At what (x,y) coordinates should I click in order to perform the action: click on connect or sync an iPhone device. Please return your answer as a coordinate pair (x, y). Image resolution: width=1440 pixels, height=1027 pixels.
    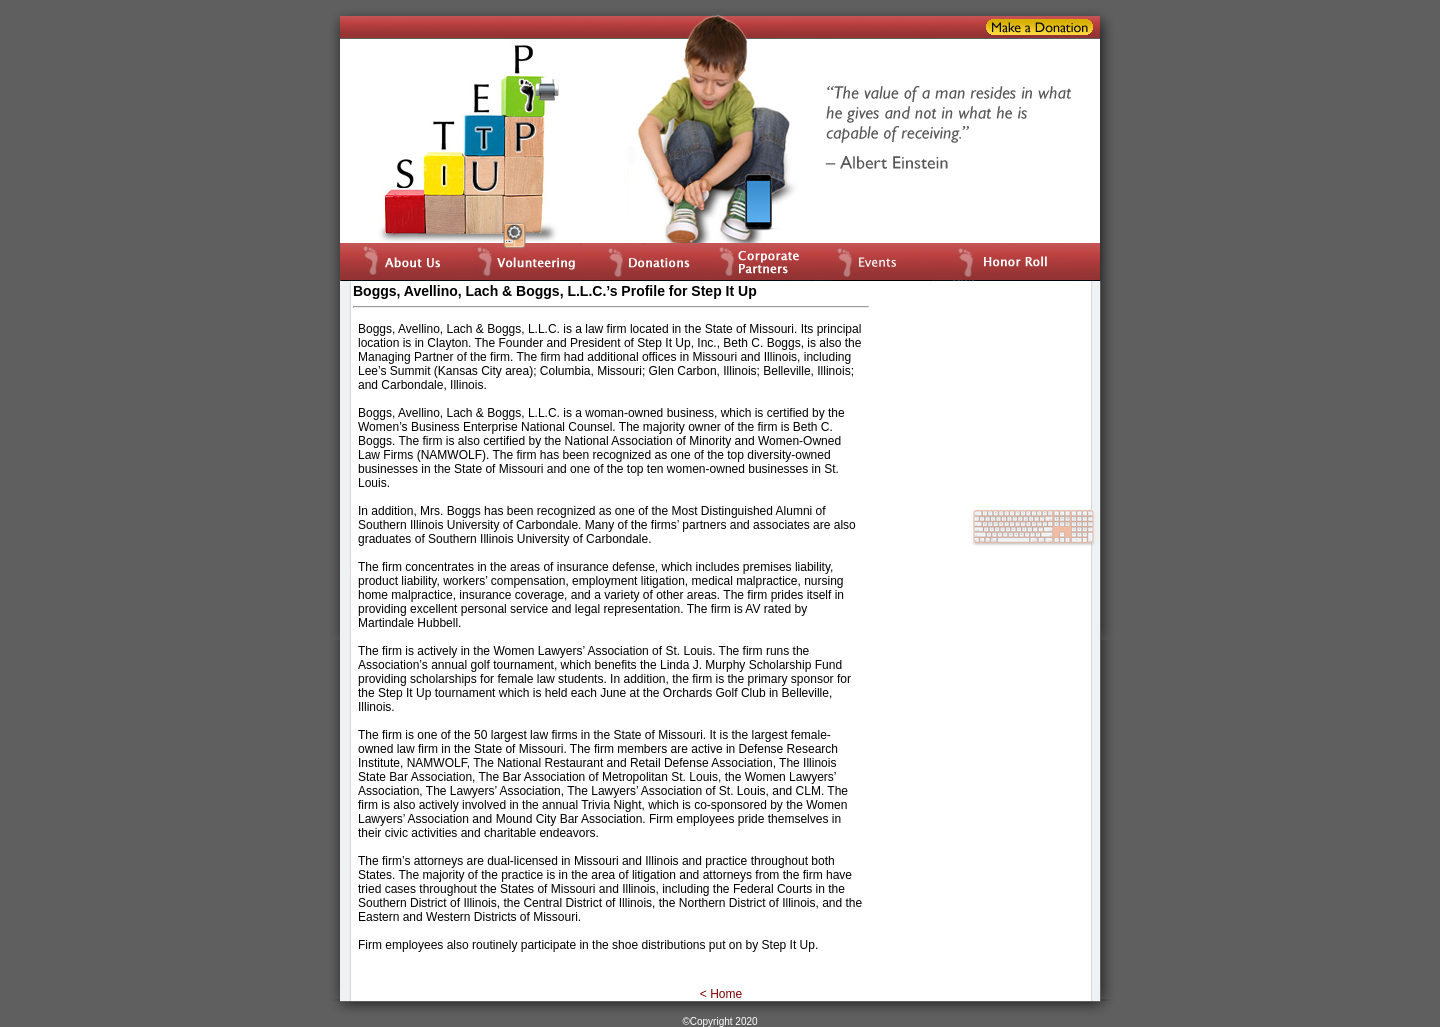
    Looking at the image, I should click on (758, 202).